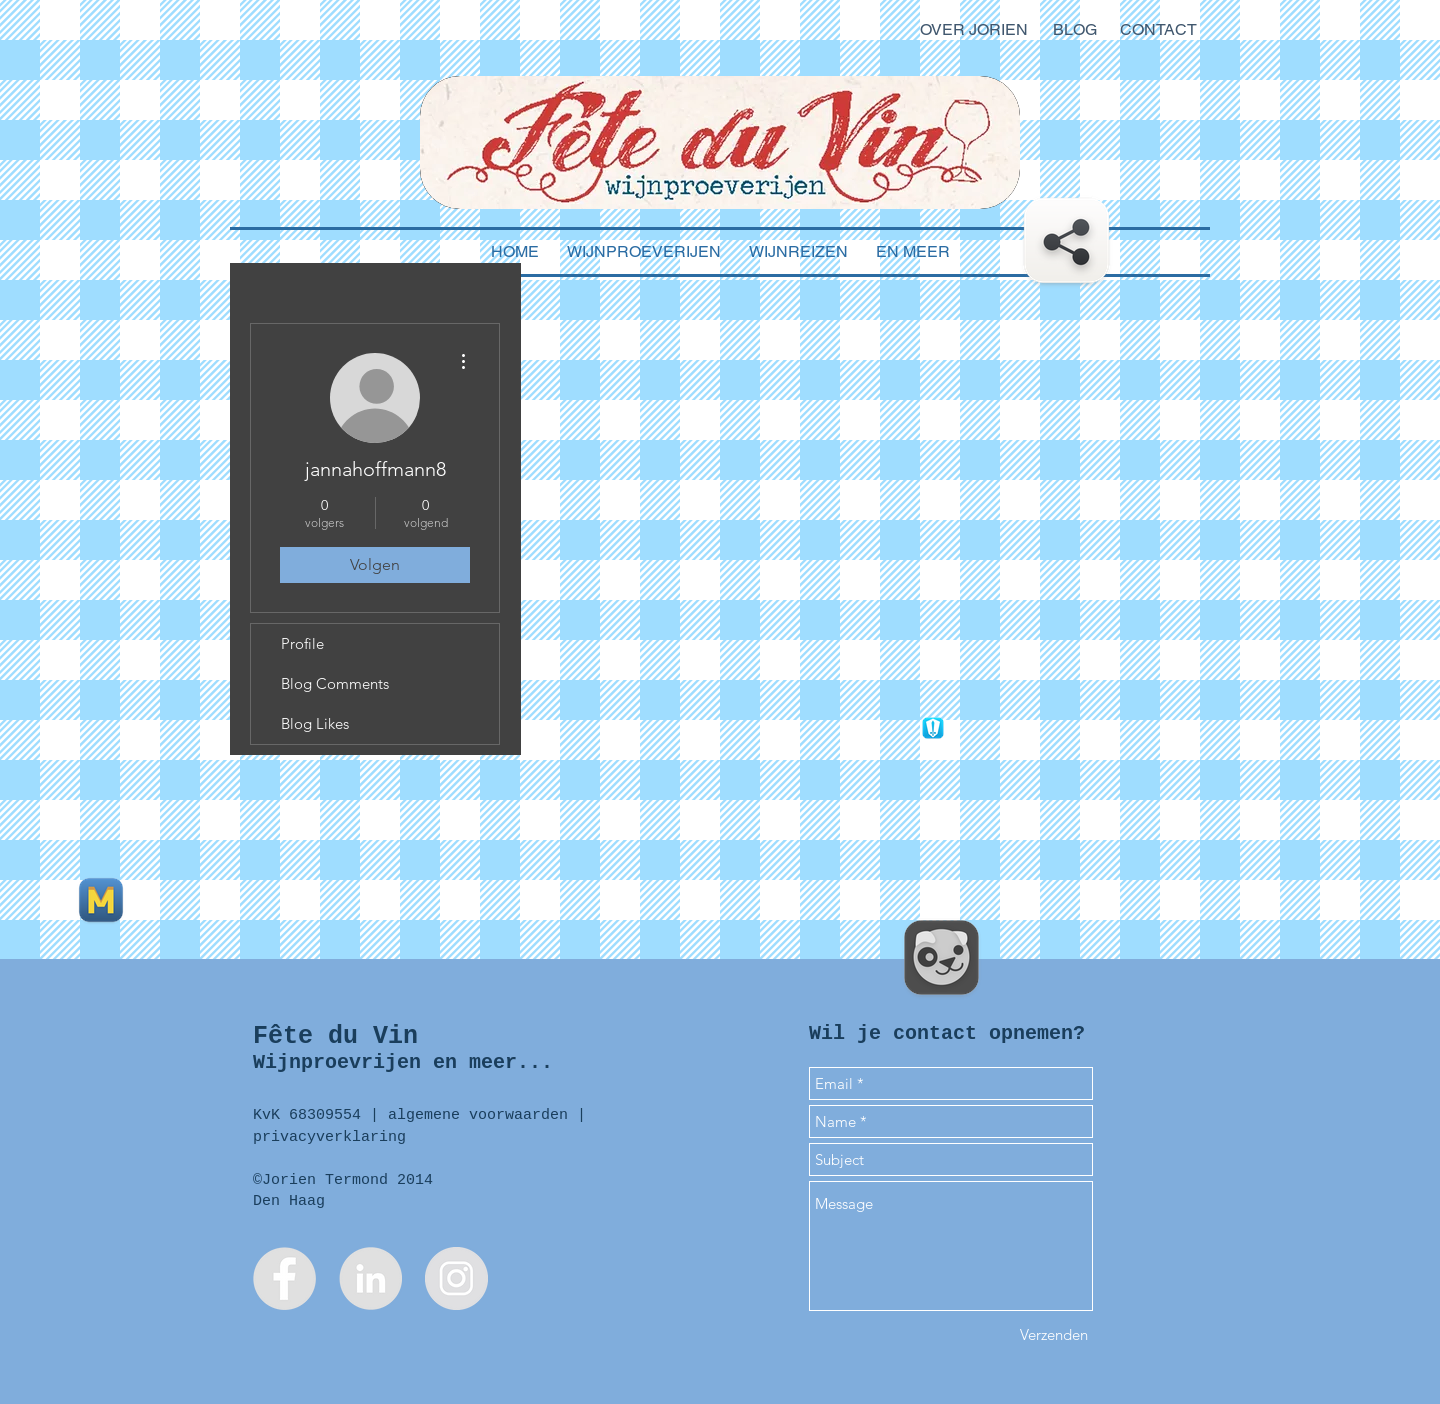 The height and width of the screenshot is (1404, 1440). What do you see at coordinates (1066, 240) in the screenshot?
I see `open sharing preferences` at bounding box center [1066, 240].